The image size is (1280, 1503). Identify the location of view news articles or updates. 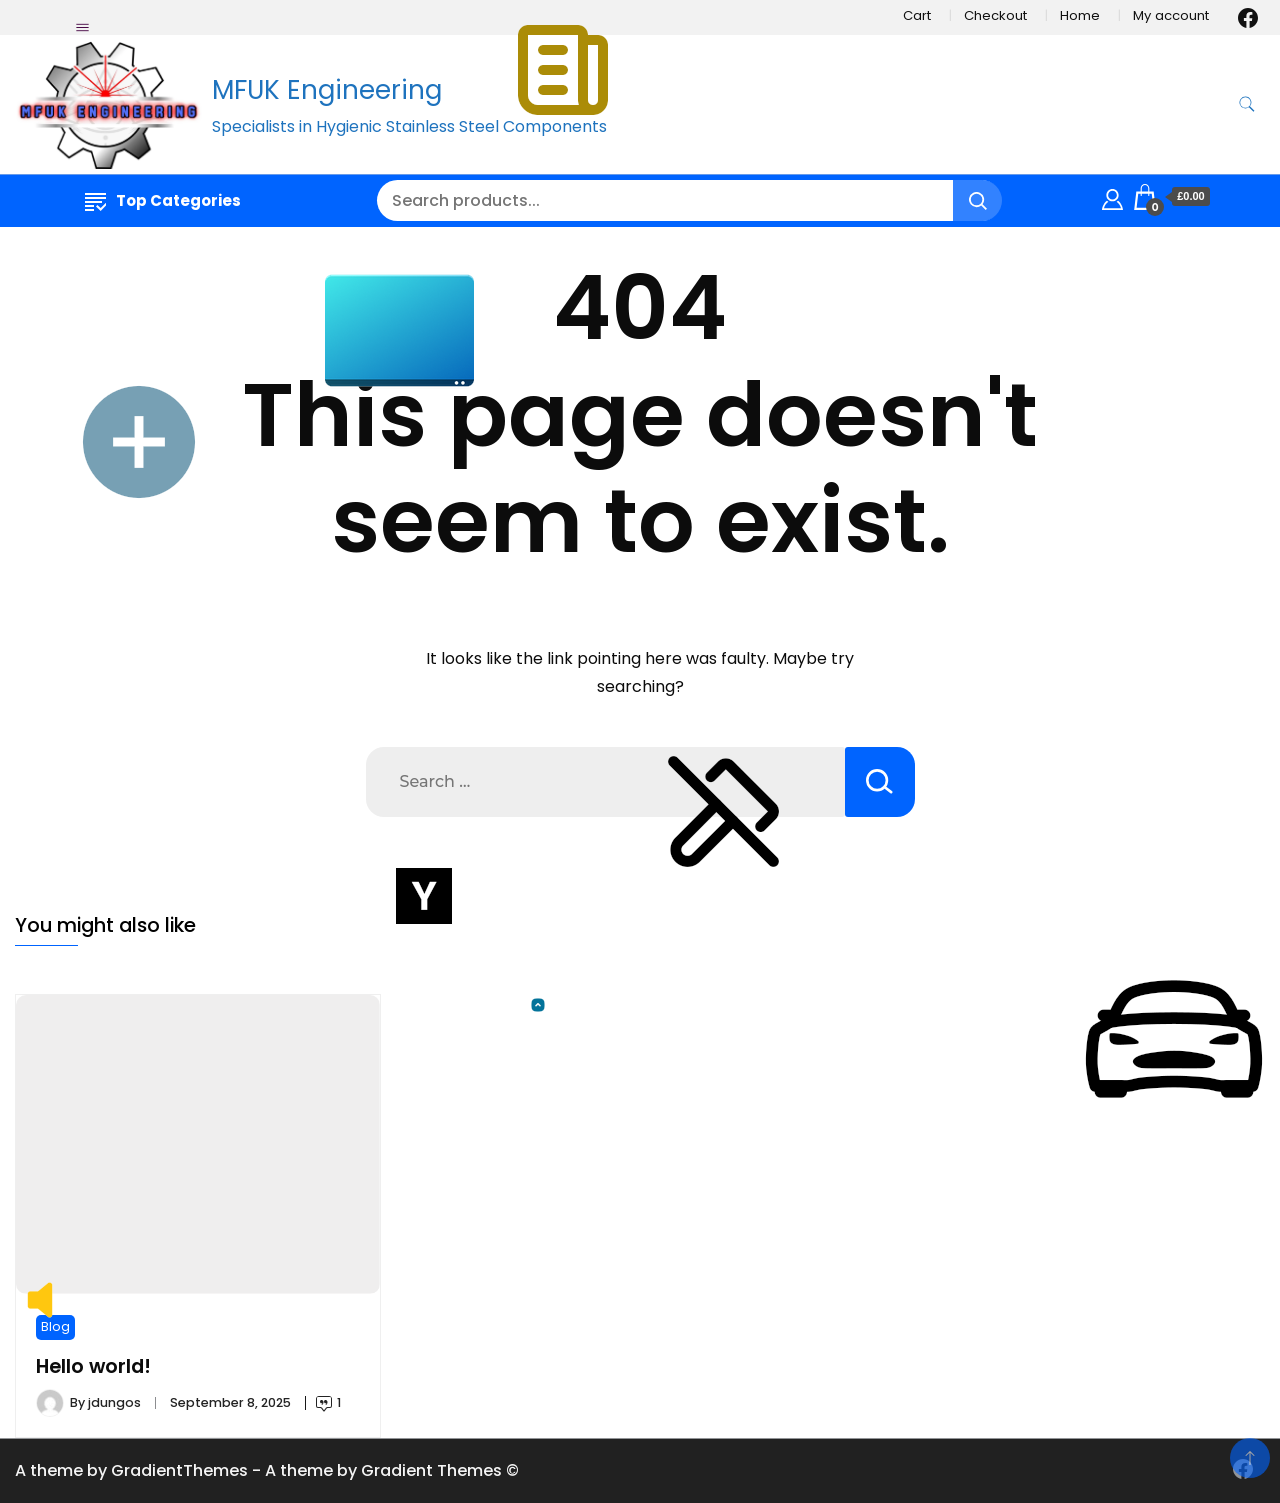
(563, 70).